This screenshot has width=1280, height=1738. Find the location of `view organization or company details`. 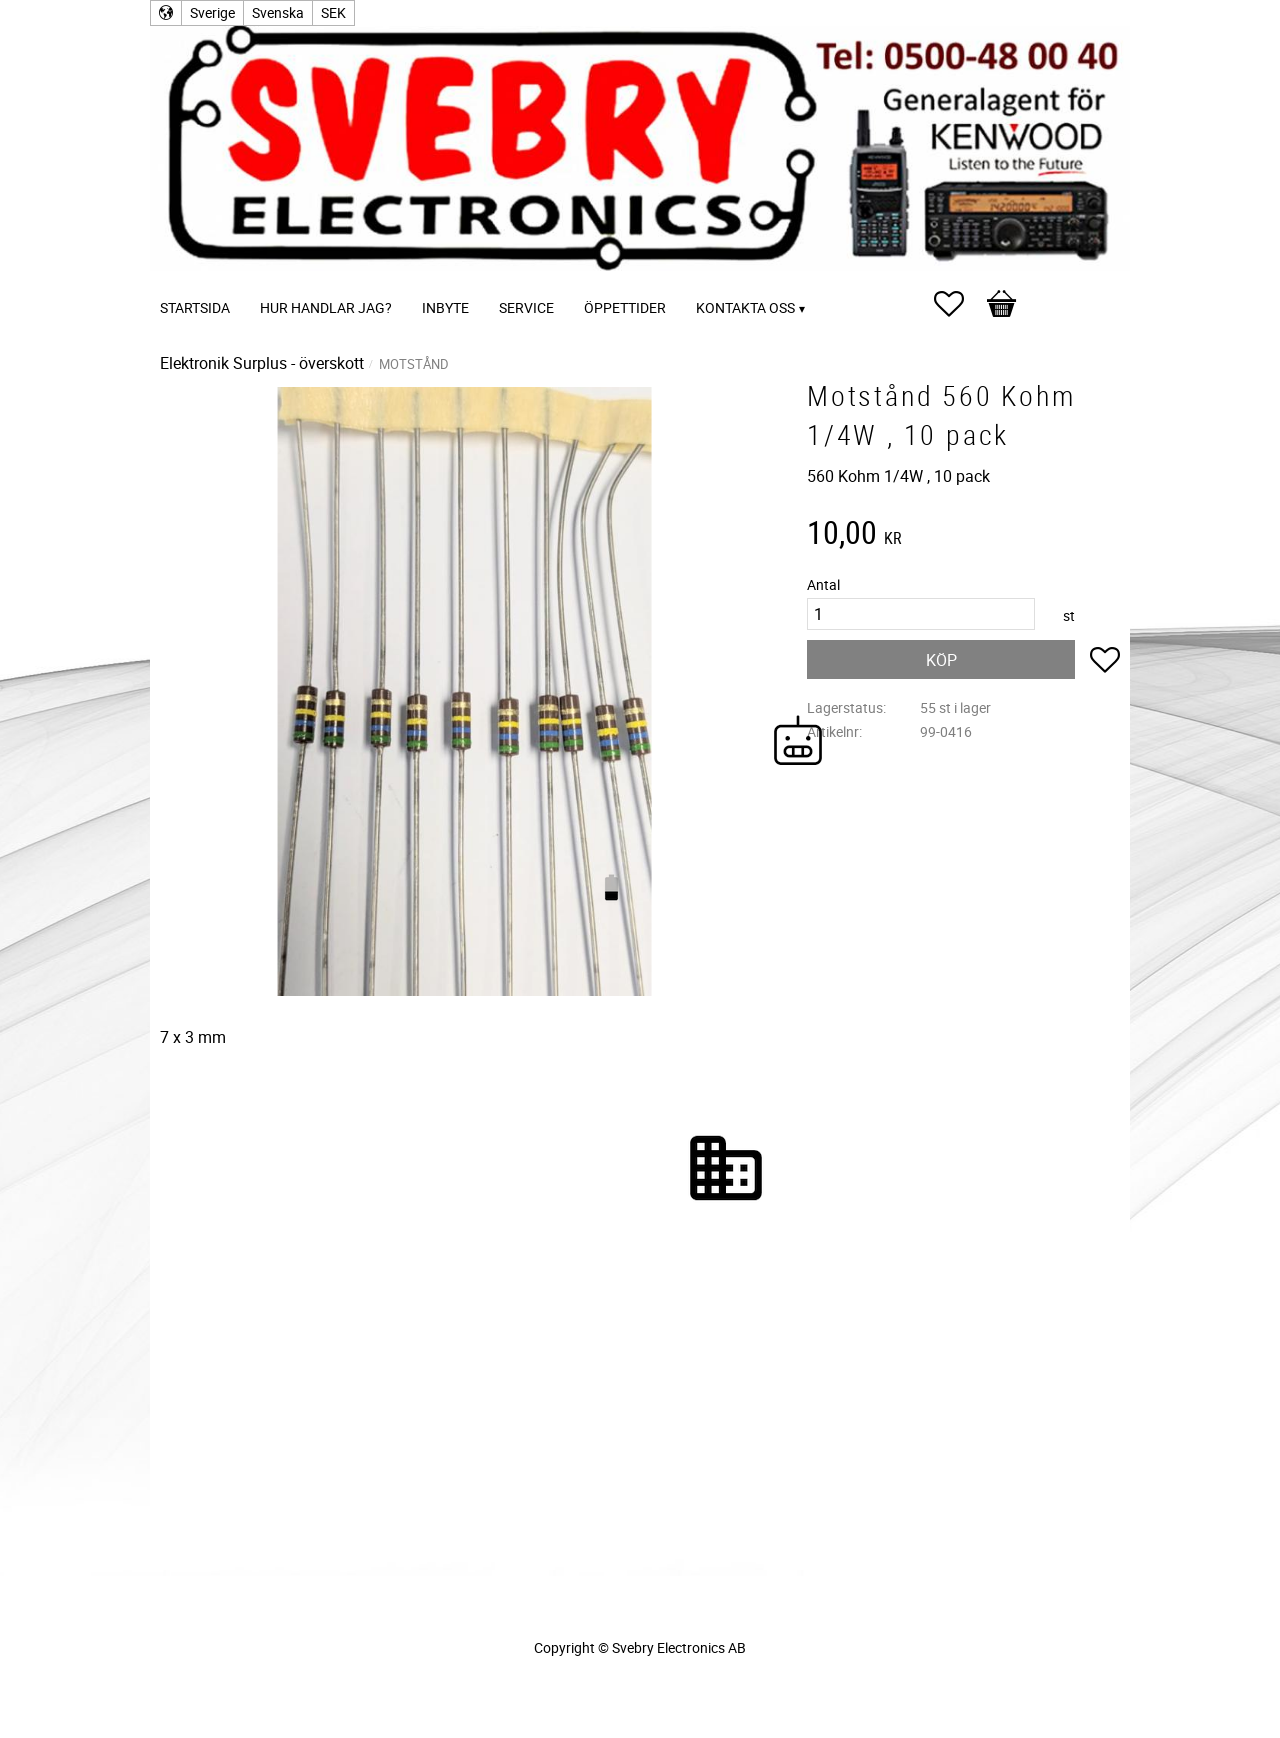

view organization or company details is located at coordinates (726, 1168).